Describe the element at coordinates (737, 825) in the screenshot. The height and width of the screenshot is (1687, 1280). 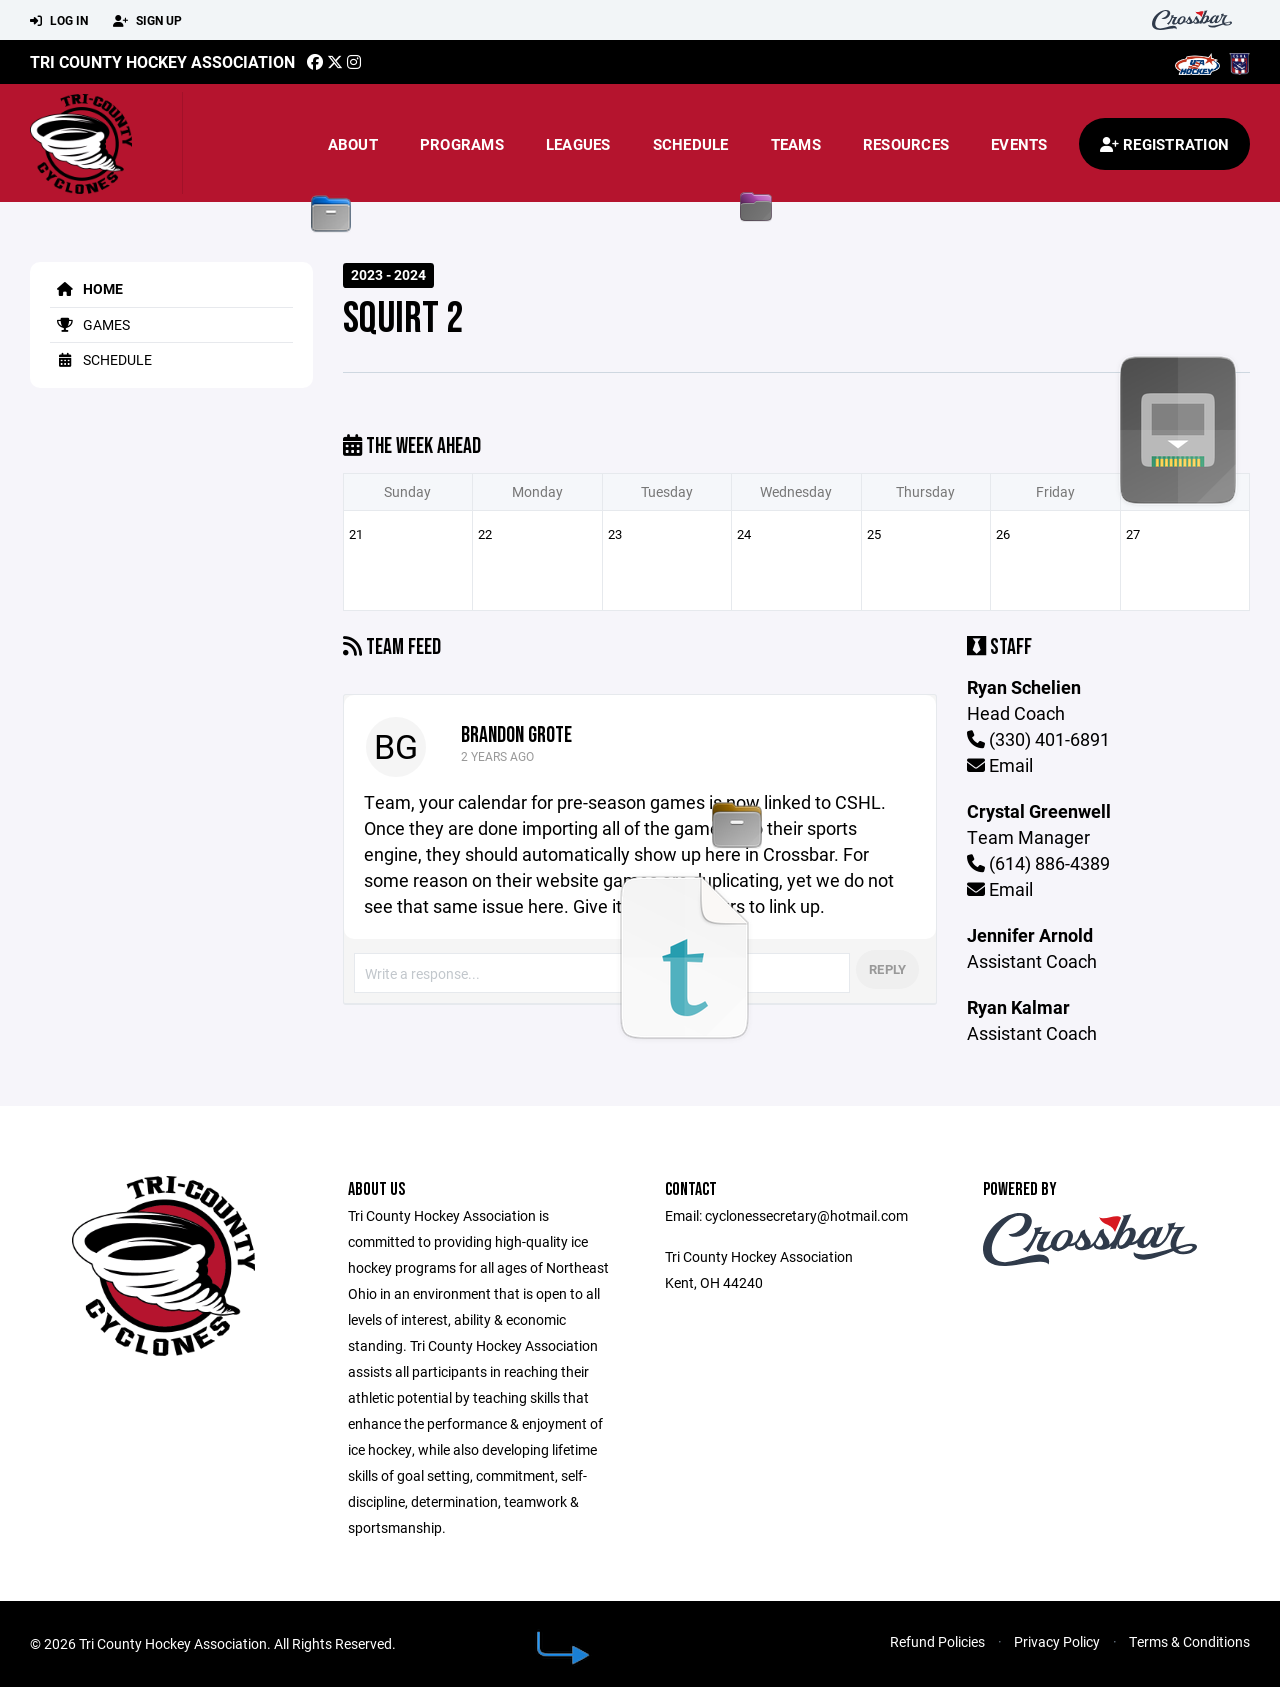
I see `open the file manager` at that location.